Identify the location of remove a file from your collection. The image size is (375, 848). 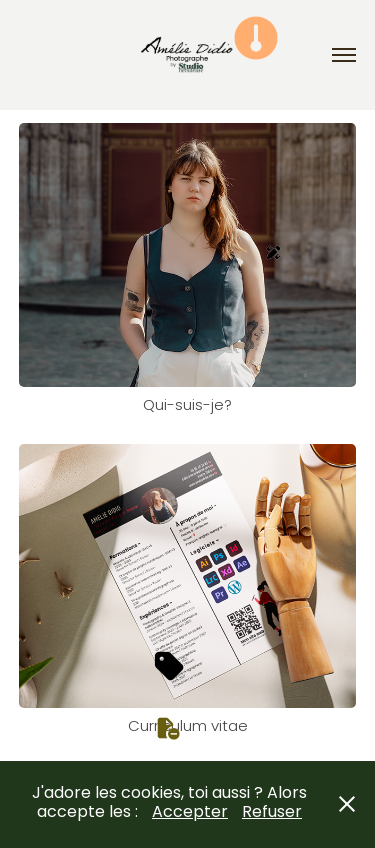
(168, 728).